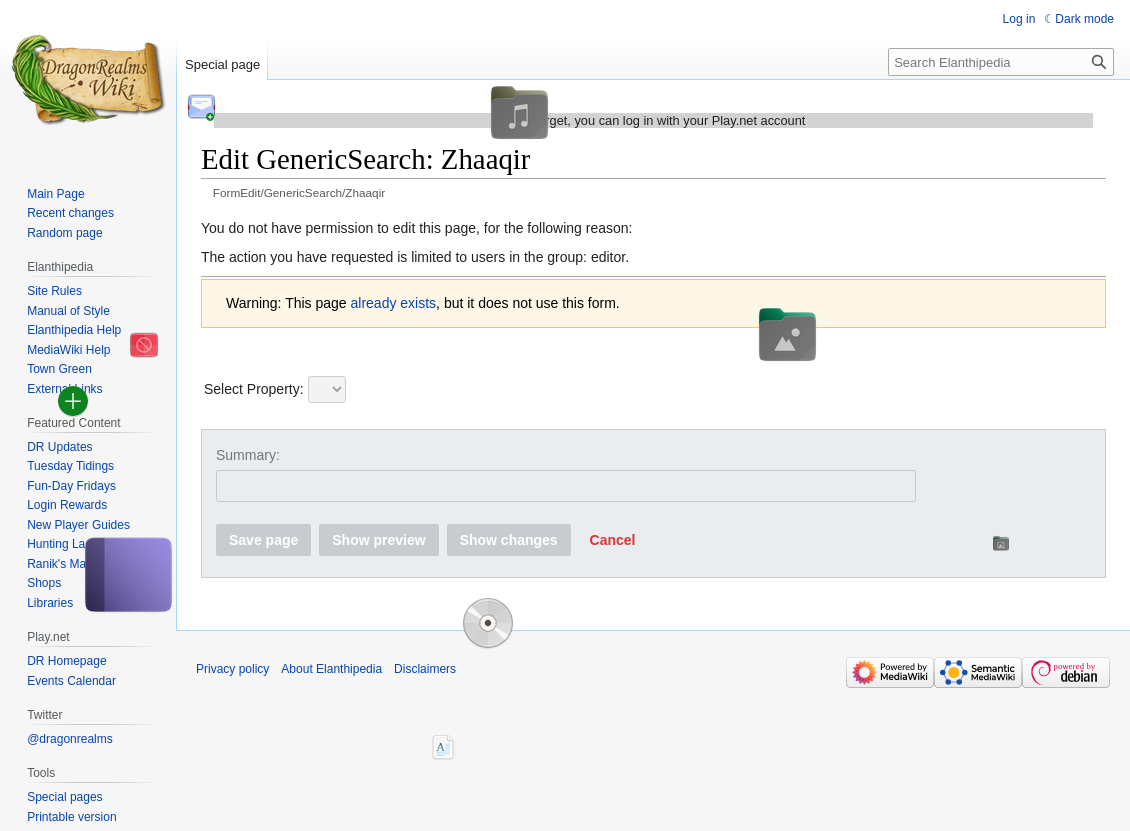 The width and height of the screenshot is (1130, 831). What do you see at coordinates (128, 571) in the screenshot?
I see `access desktop folder` at bounding box center [128, 571].